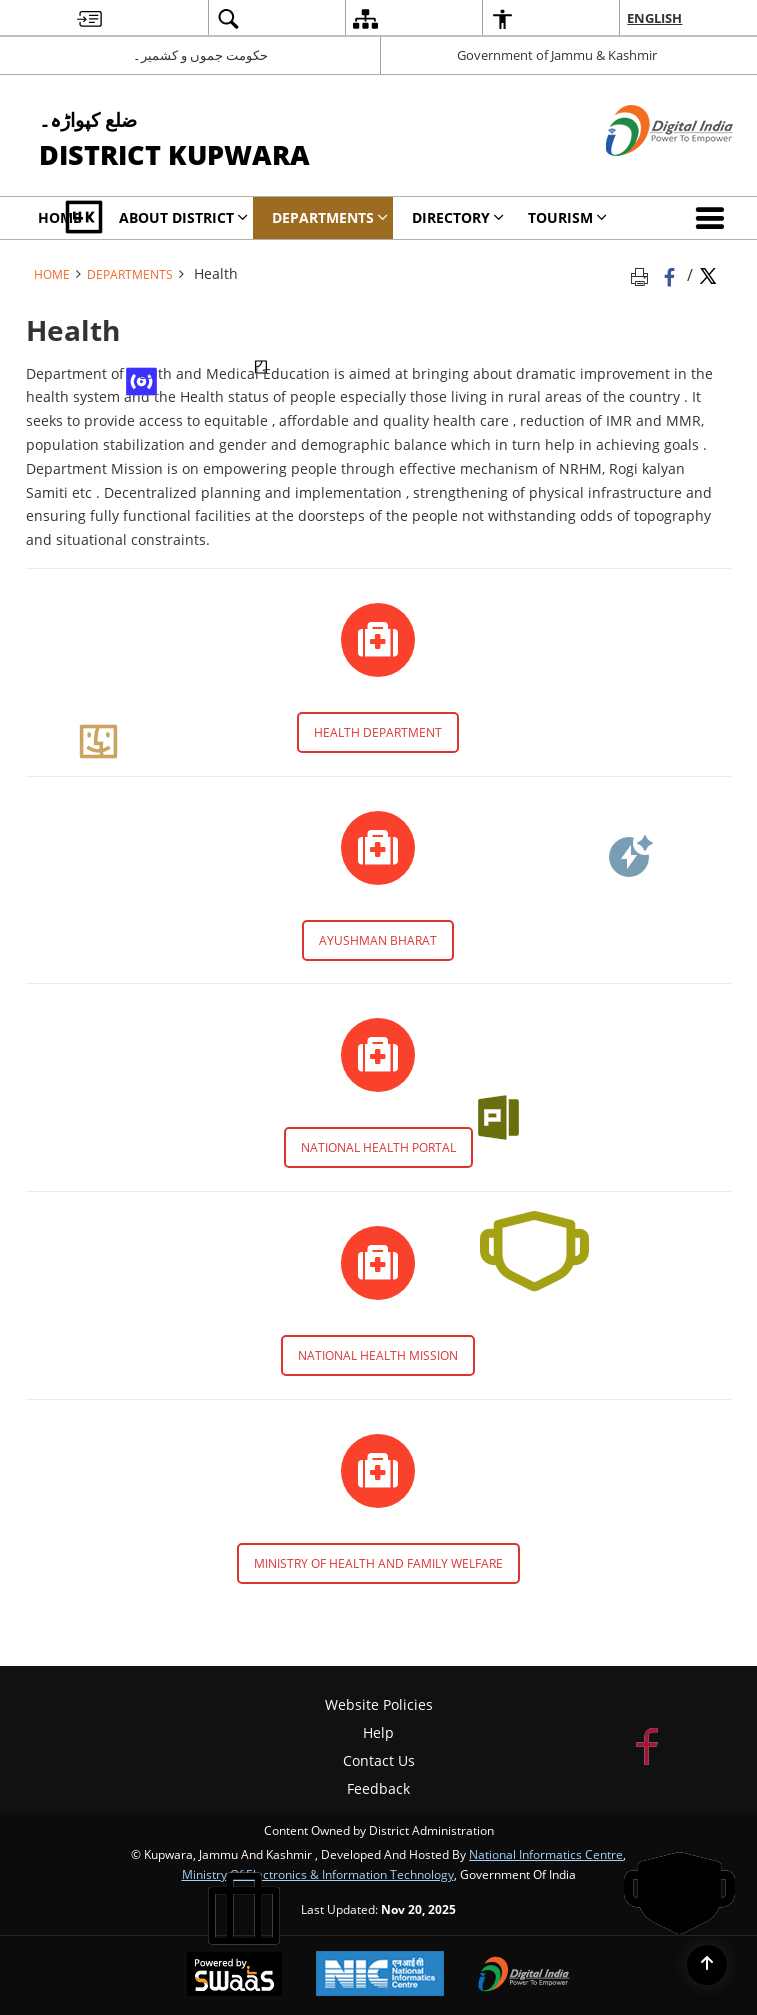 The height and width of the screenshot is (2015, 757). Describe the element at coordinates (646, 1748) in the screenshot. I see `open Facebook app` at that location.